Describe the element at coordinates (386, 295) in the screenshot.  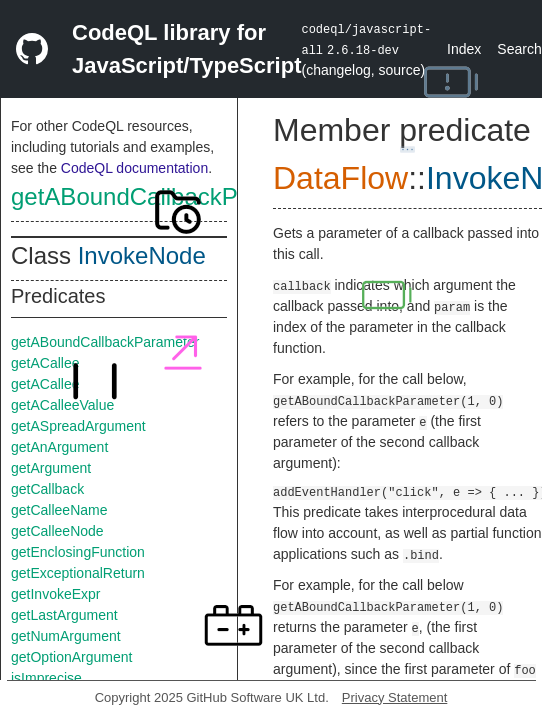
I see `indicates battery is empty or depleted` at that location.